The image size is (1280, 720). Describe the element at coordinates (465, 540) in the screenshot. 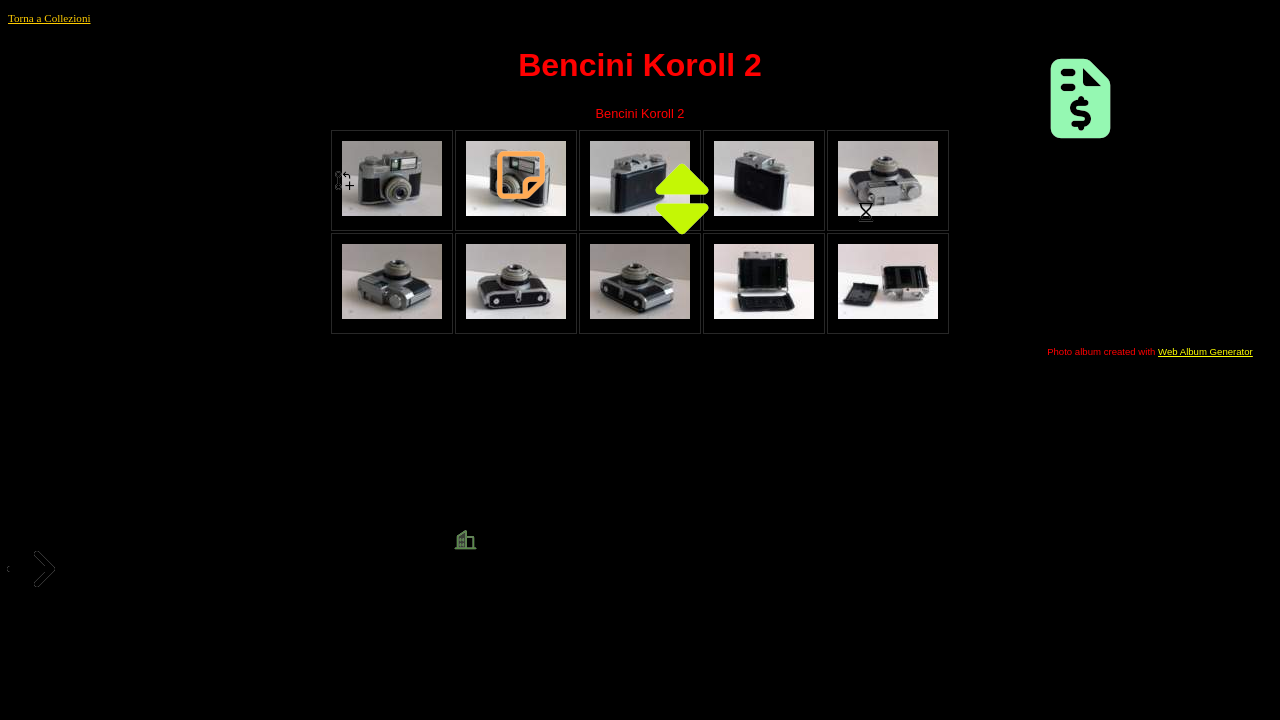

I see `view nearby buildings or properties` at that location.